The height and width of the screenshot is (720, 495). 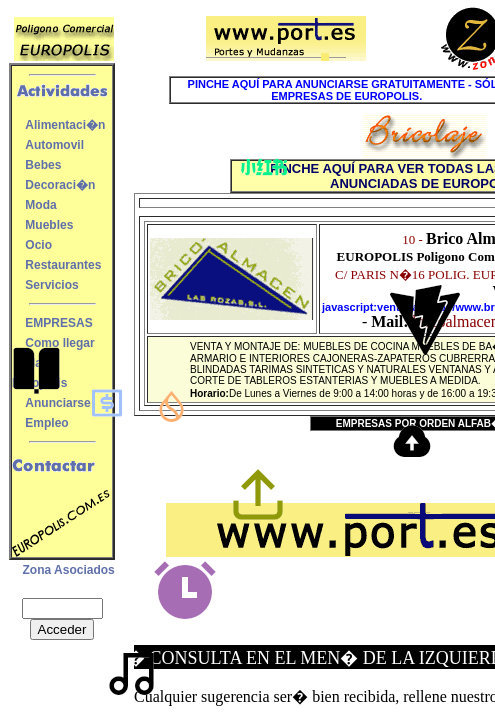 I want to click on upload file to cloud storage, so click(x=412, y=442).